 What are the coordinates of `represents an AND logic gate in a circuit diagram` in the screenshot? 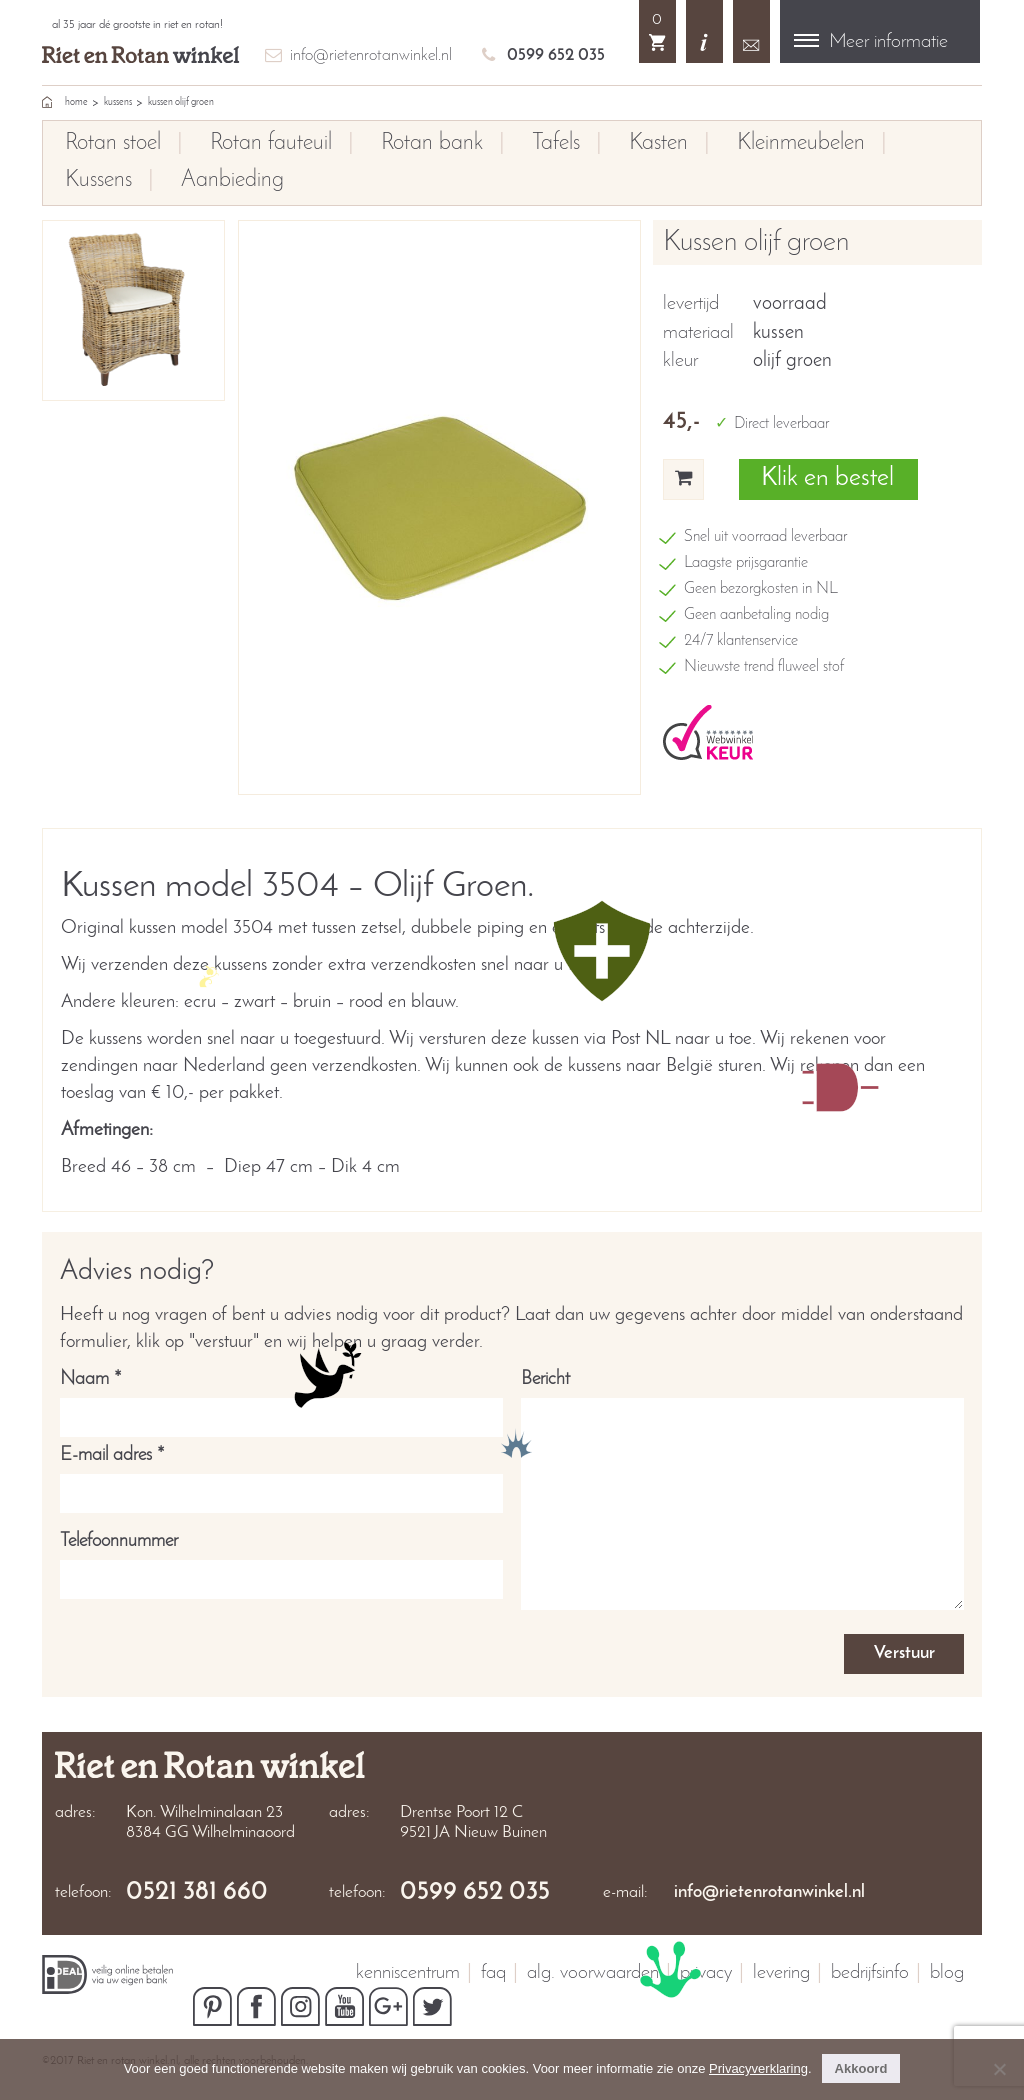 It's located at (840, 1087).